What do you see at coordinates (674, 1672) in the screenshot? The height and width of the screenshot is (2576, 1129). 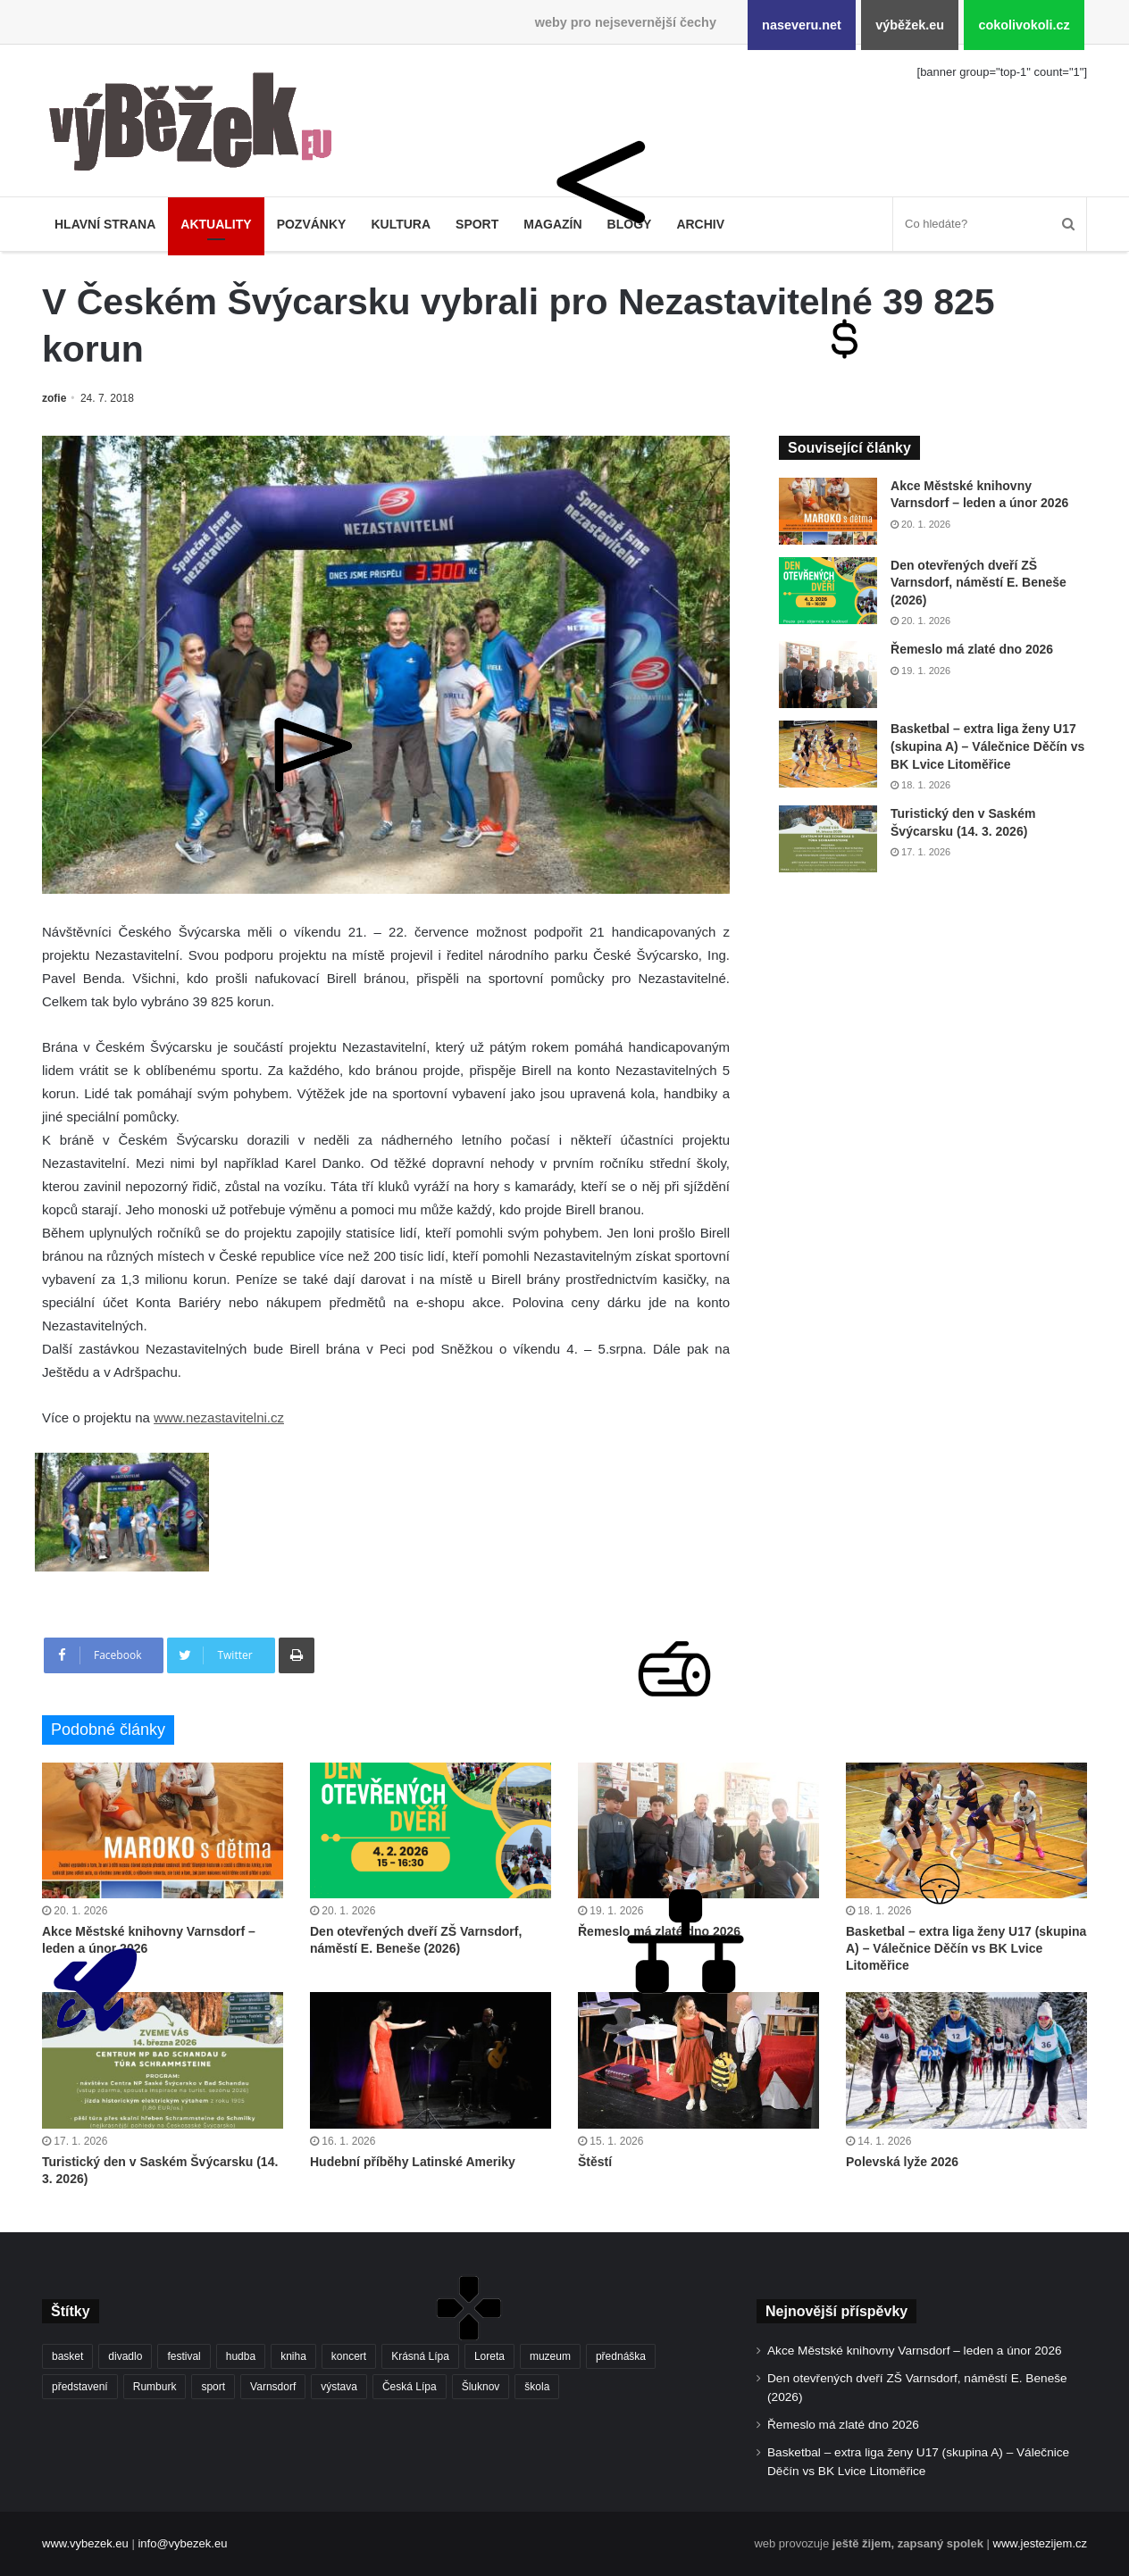 I see `view activity log or history` at bounding box center [674, 1672].